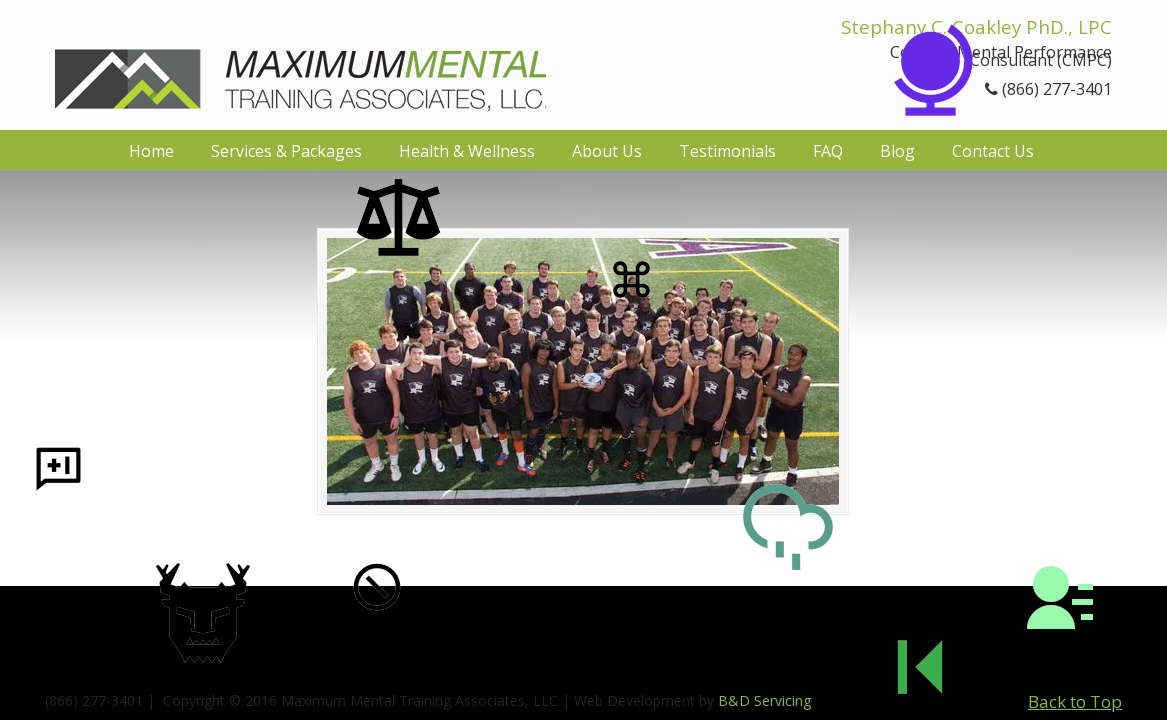 Image resolution: width=1167 pixels, height=720 pixels. Describe the element at coordinates (377, 587) in the screenshot. I see `indicates a blocked or prohibited action` at that location.